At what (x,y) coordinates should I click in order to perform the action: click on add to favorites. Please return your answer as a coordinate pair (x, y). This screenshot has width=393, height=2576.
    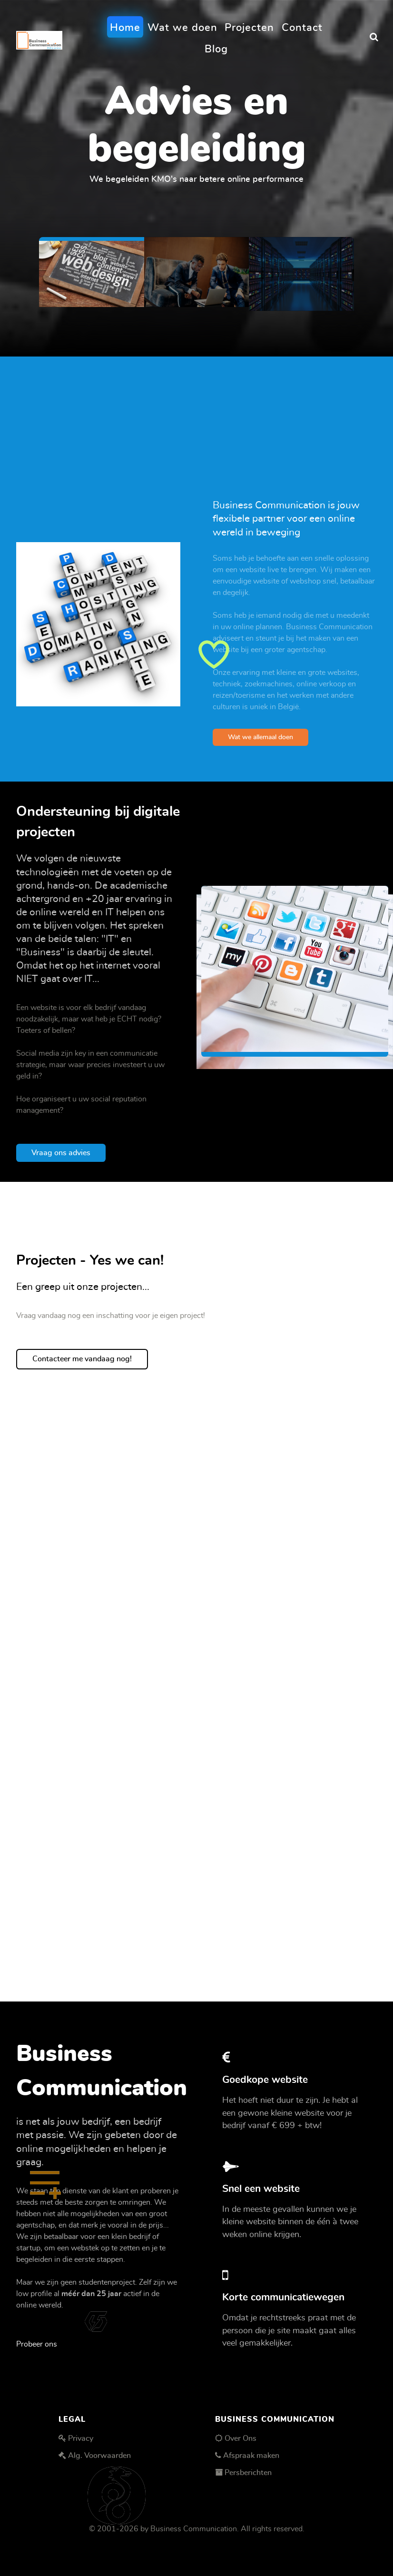
    Looking at the image, I should click on (214, 654).